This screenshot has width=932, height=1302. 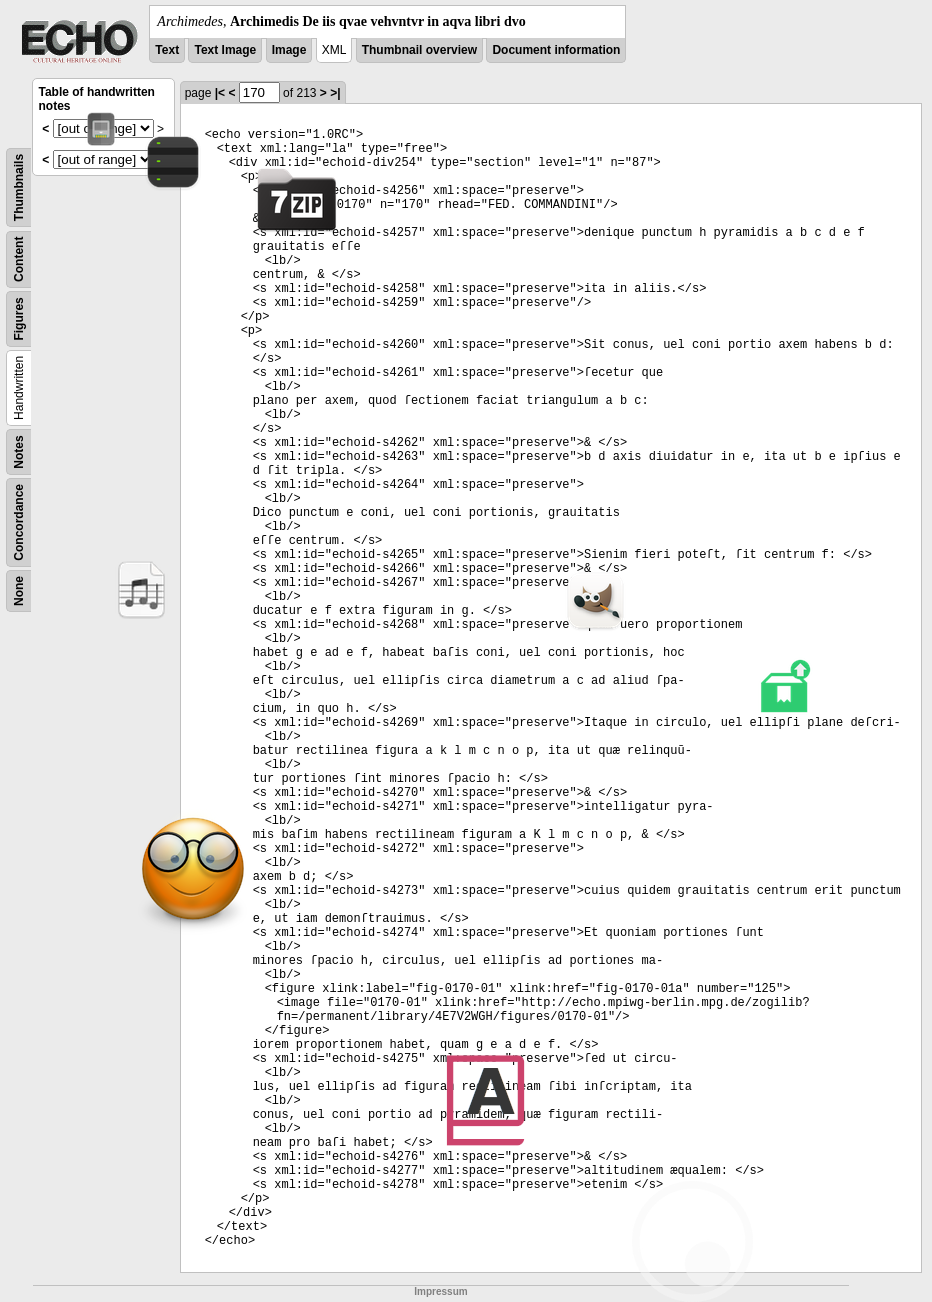 What do you see at coordinates (692, 1241) in the screenshot?
I see `quassel IRC client is currently inactive or disconnected` at bounding box center [692, 1241].